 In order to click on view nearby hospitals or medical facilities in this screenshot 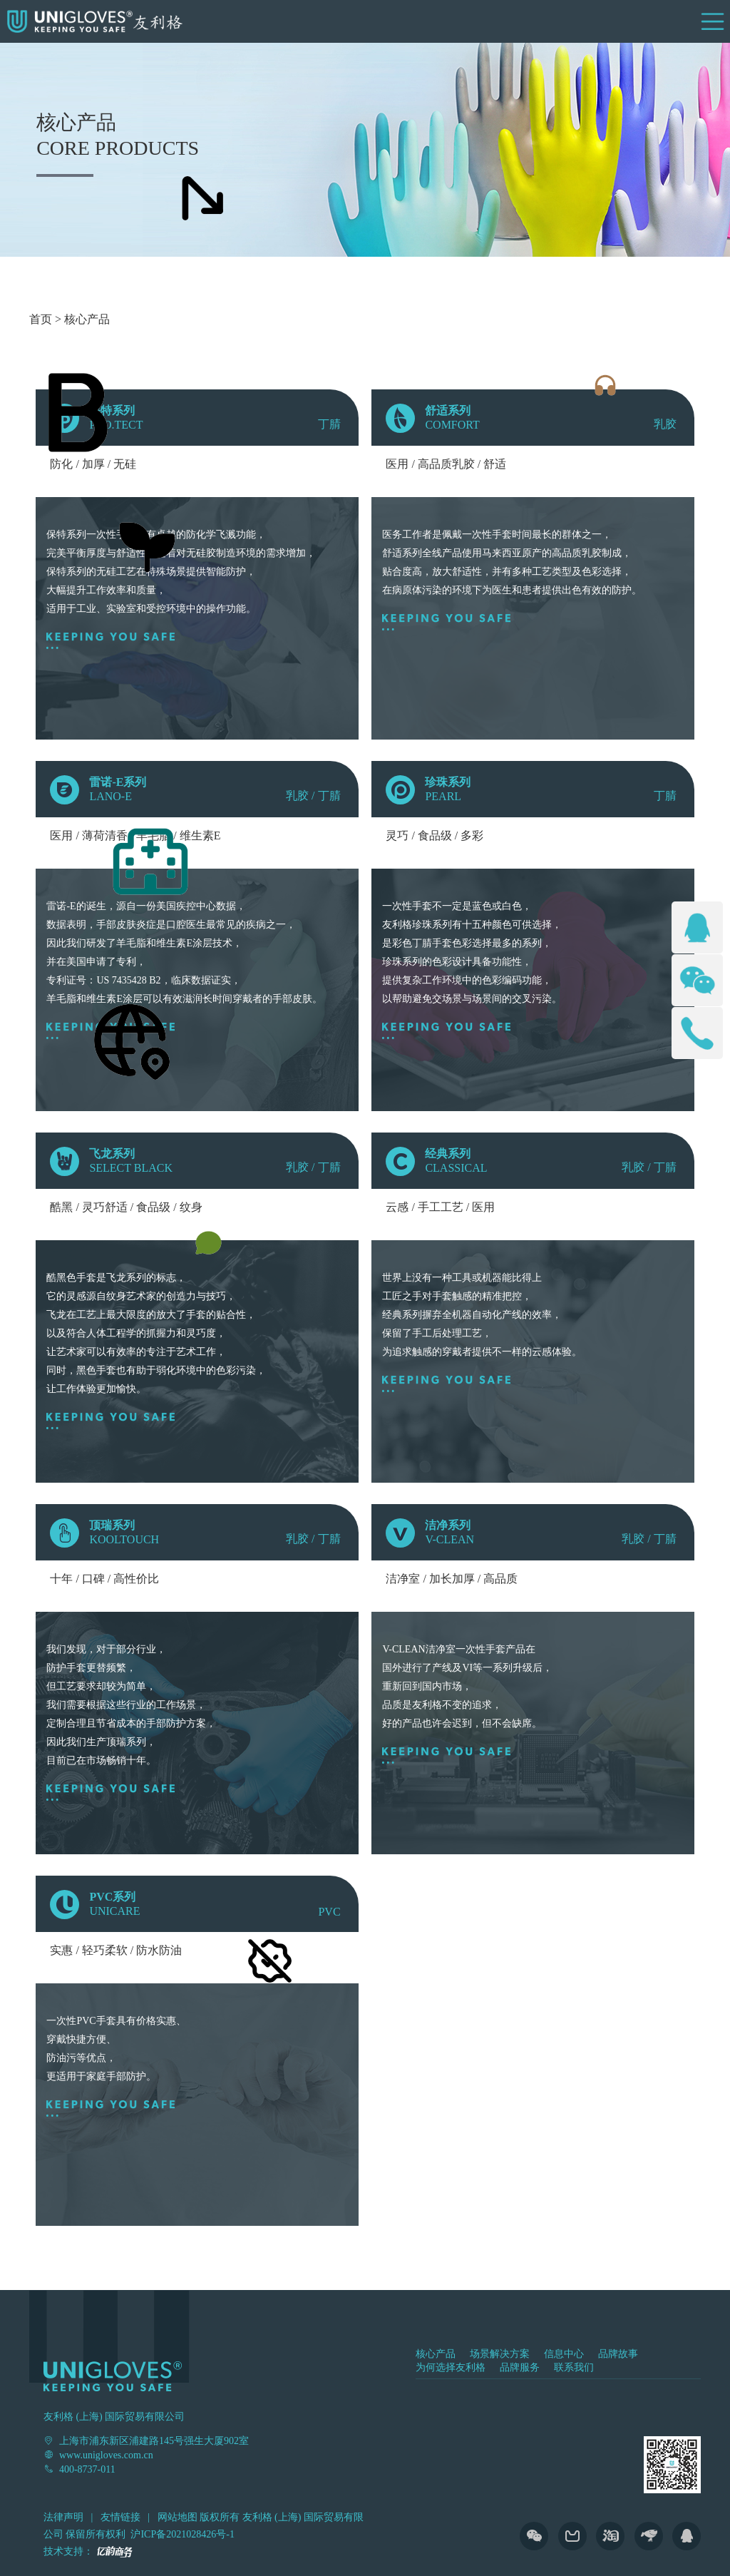, I will do `click(150, 862)`.